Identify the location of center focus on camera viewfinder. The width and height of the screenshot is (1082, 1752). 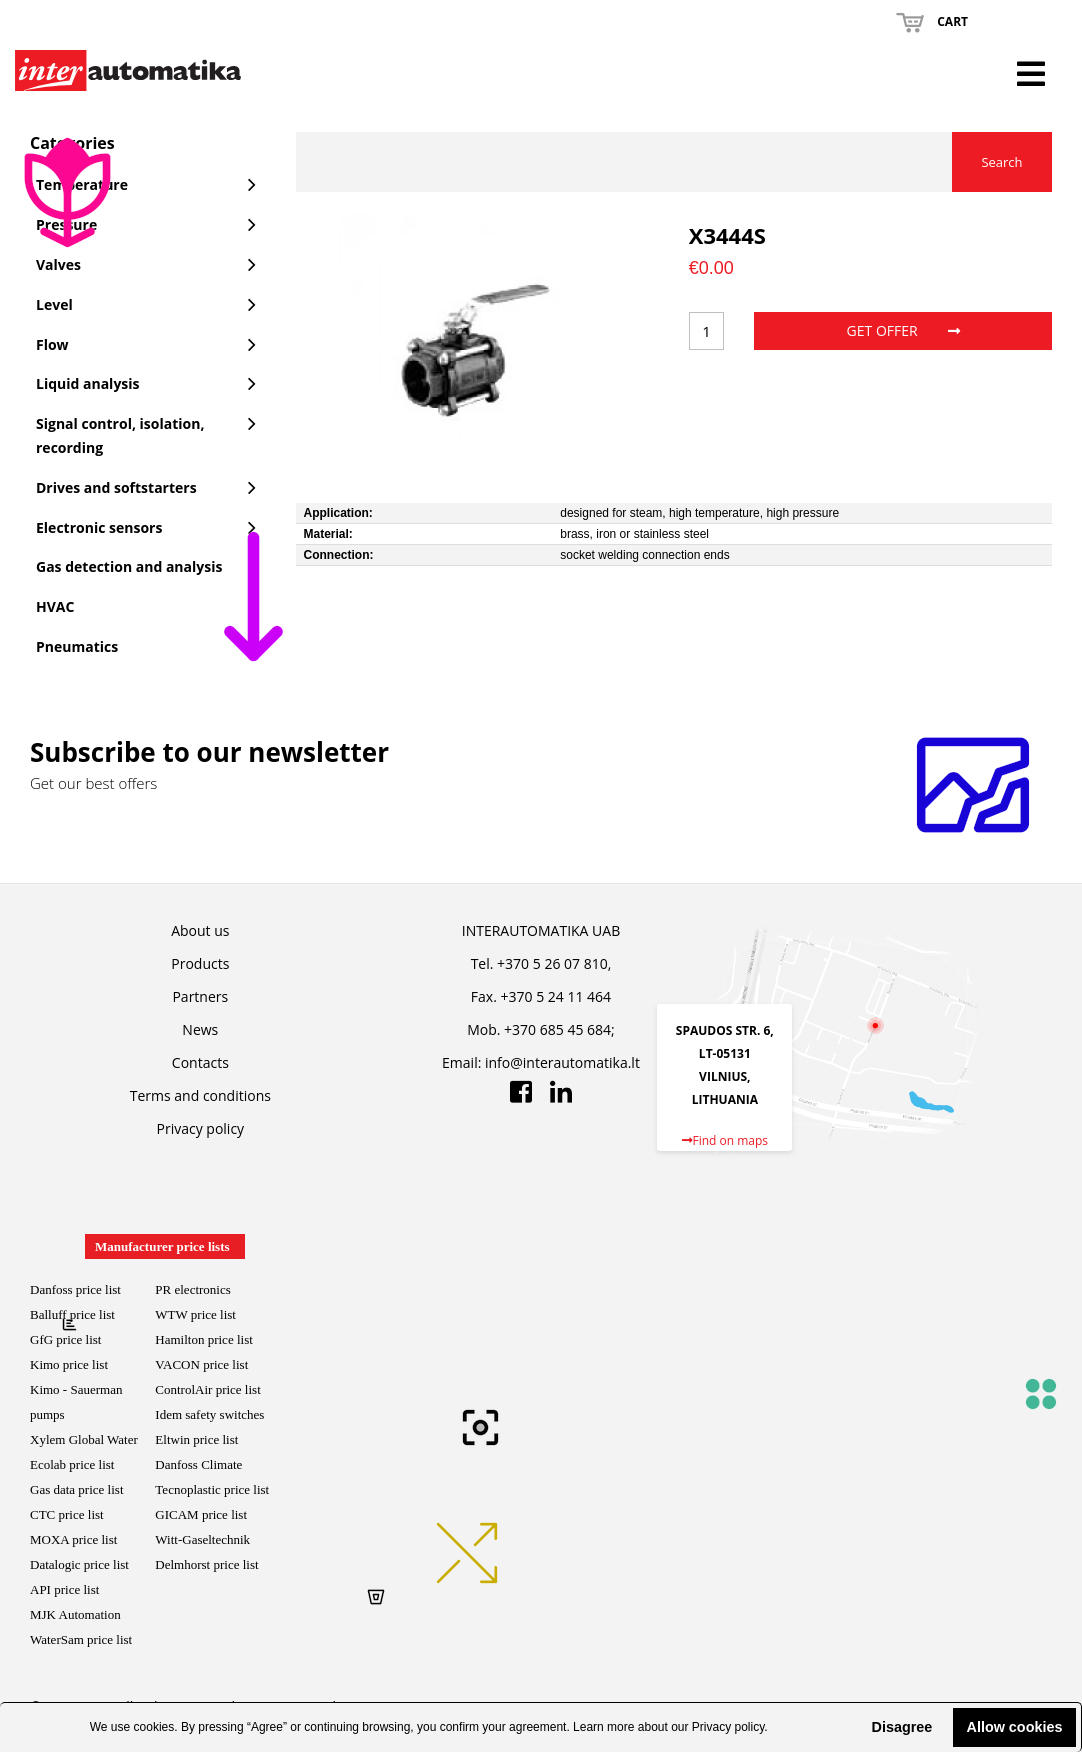
(480, 1427).